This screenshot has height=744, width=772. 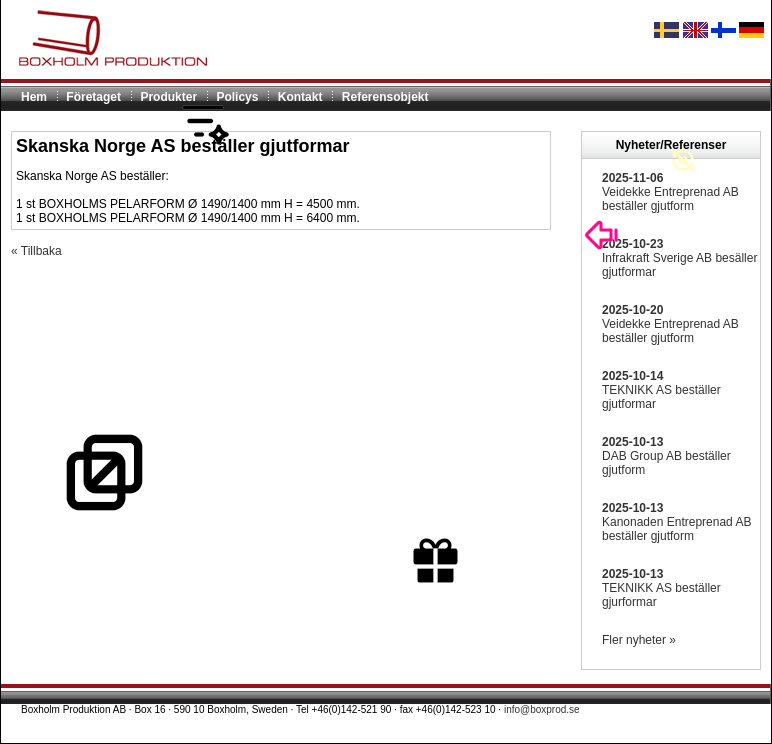 I want to click on go back to the previous screen, so click(x=601, y=235).